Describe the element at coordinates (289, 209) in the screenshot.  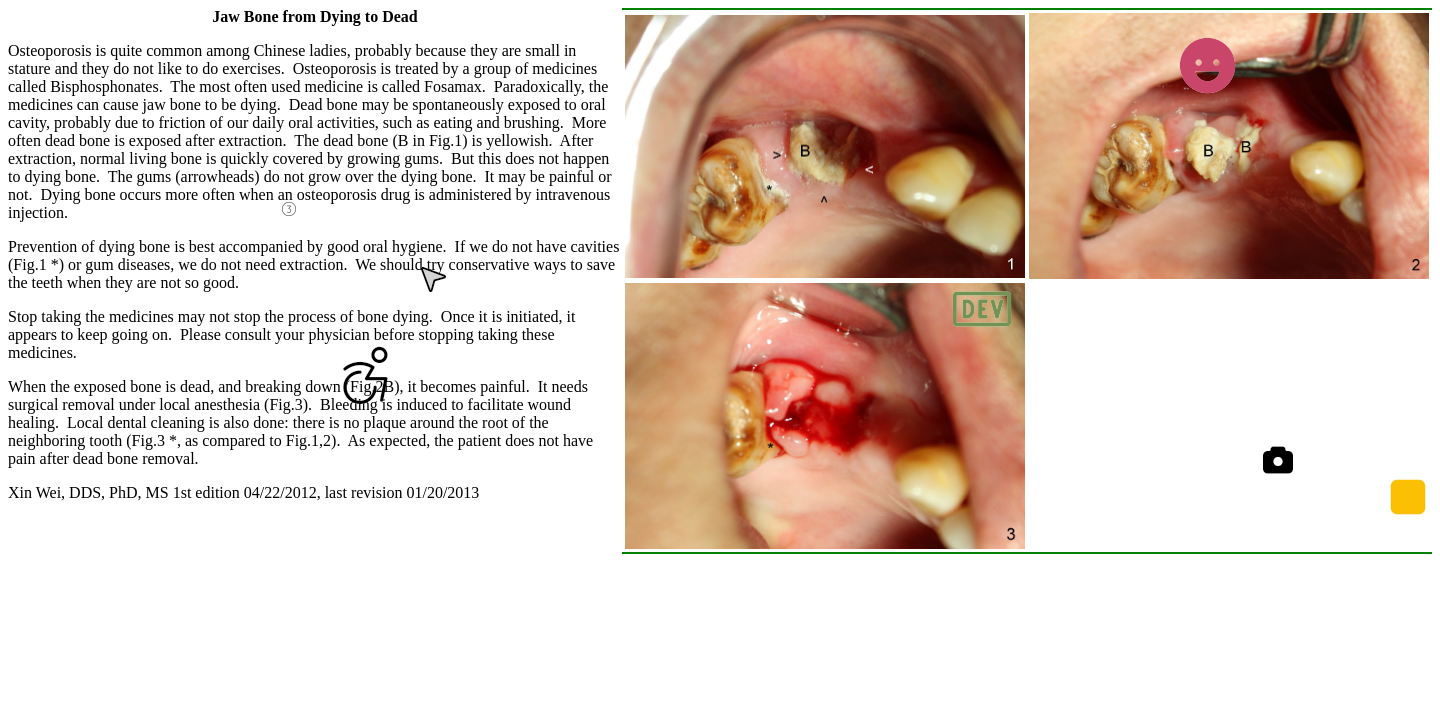
I see `indicates step three in a multi-step process` at that location.